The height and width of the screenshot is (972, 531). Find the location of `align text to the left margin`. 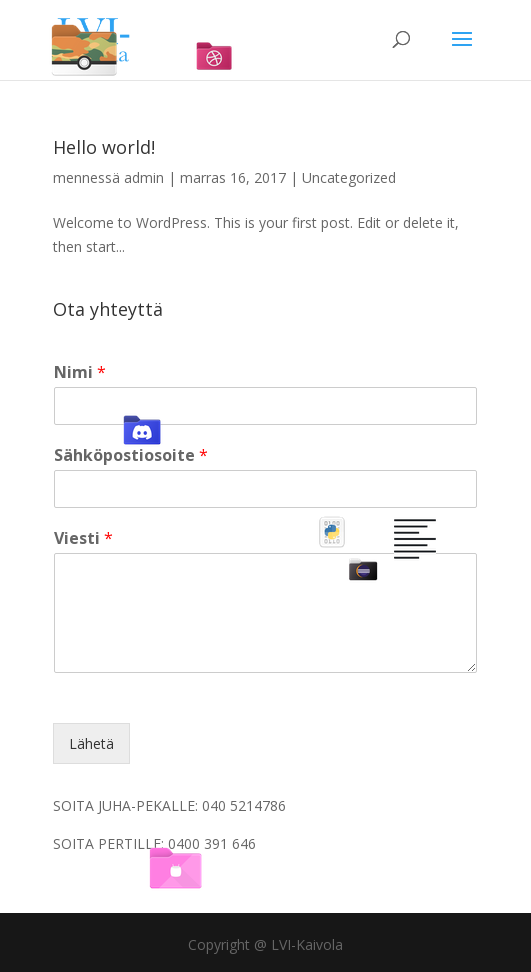

align text to the left margin is located at coordinates (415, 540).